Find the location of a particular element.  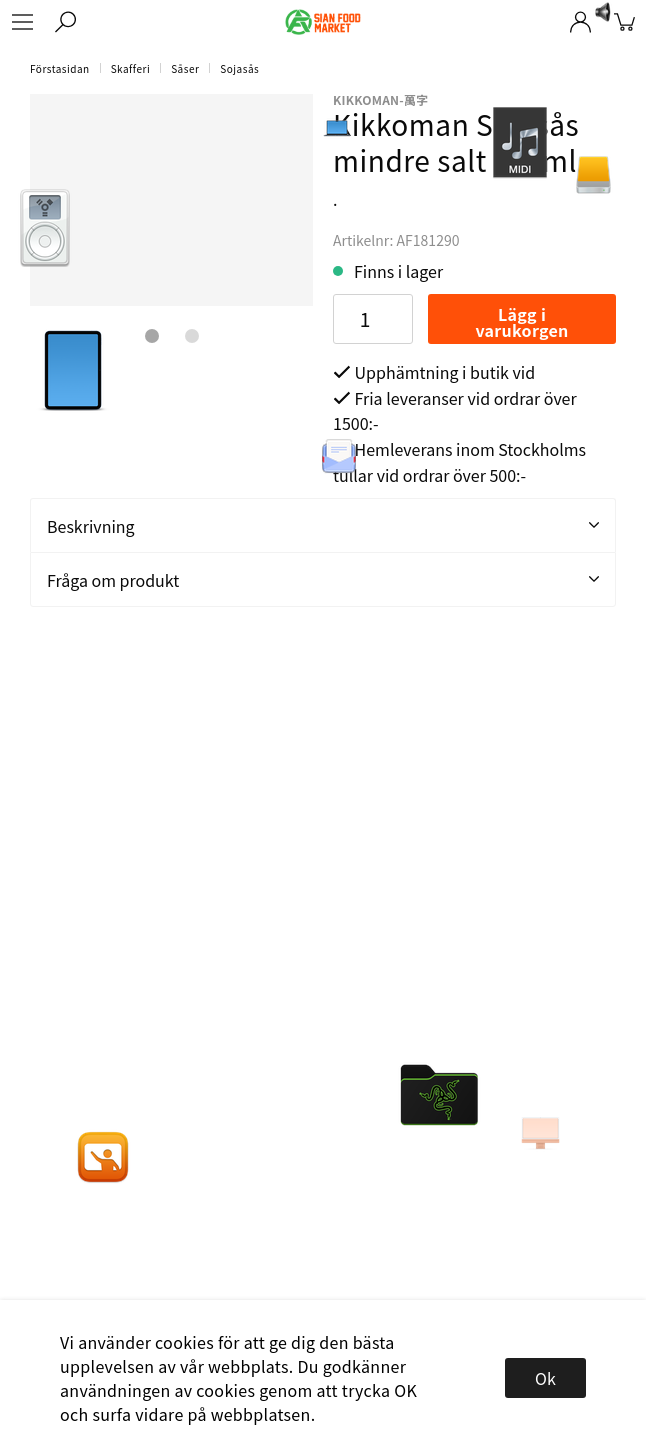

access audio library in iMovie is located at coordinates (603, 12).